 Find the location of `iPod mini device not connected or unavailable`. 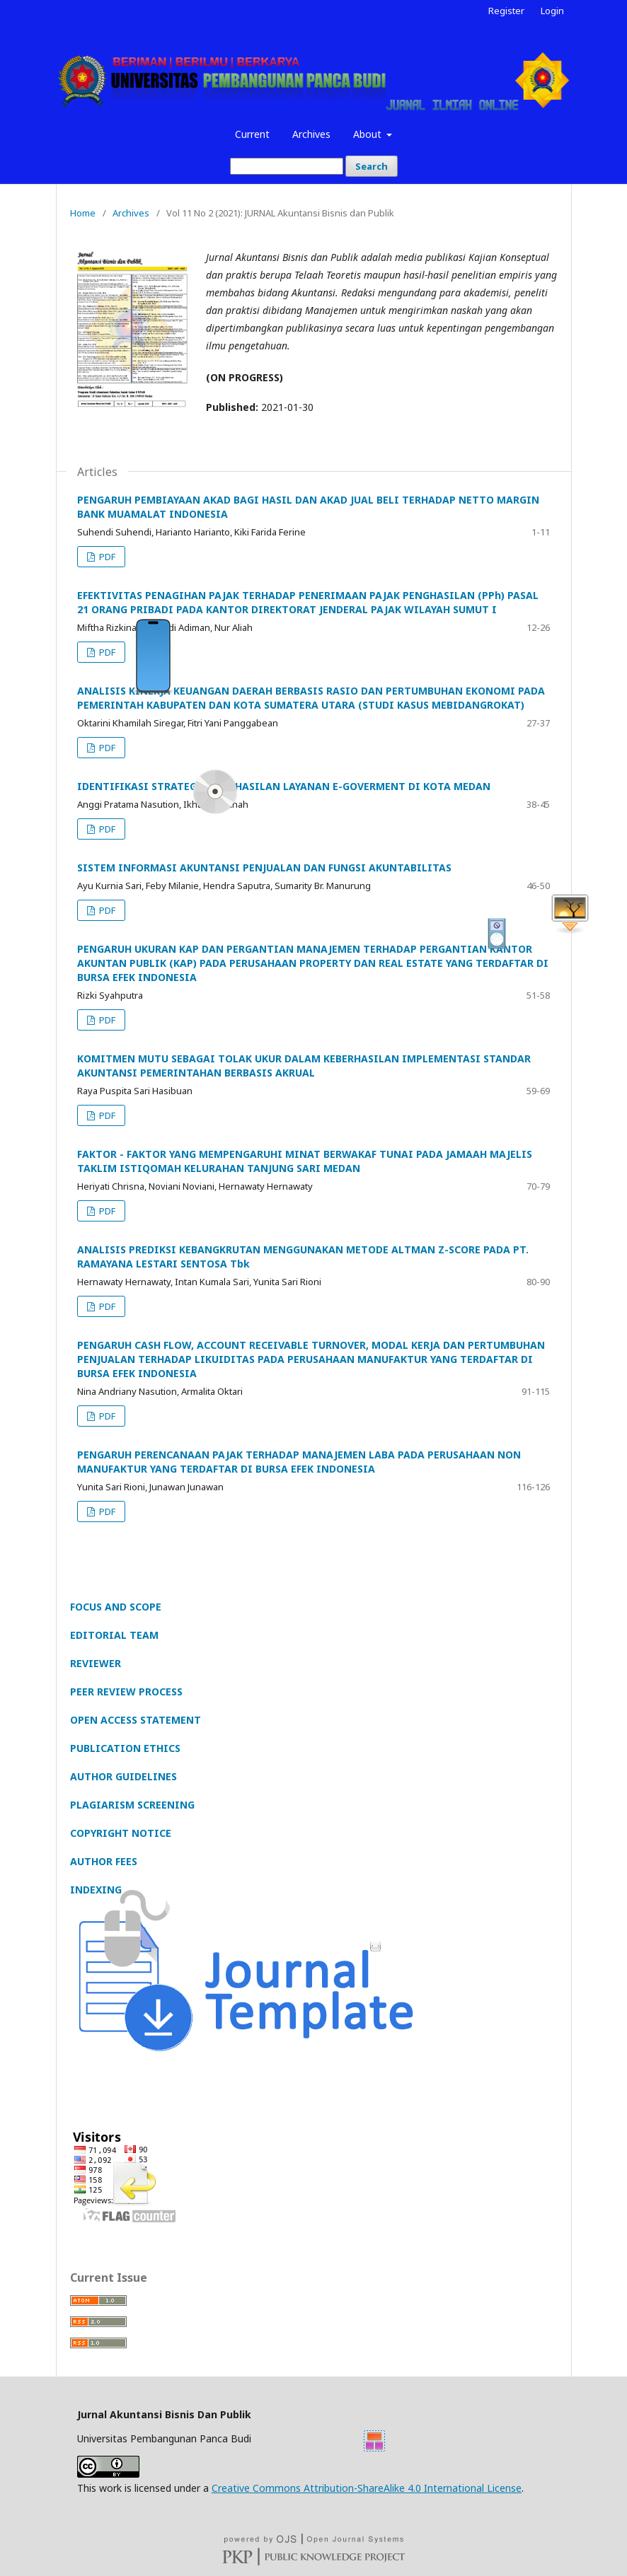

iPod mini device not connected or unavailable is located at coordinates (497, 934).